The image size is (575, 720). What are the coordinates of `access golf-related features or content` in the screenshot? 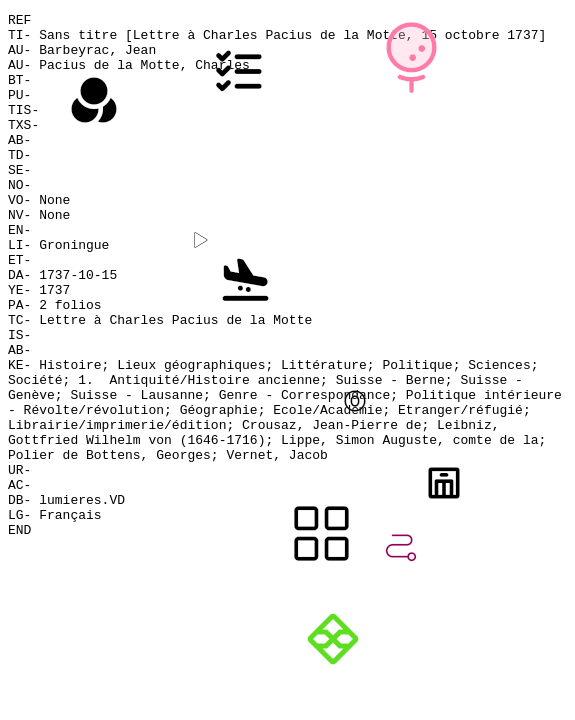 It's located at (411, 56).